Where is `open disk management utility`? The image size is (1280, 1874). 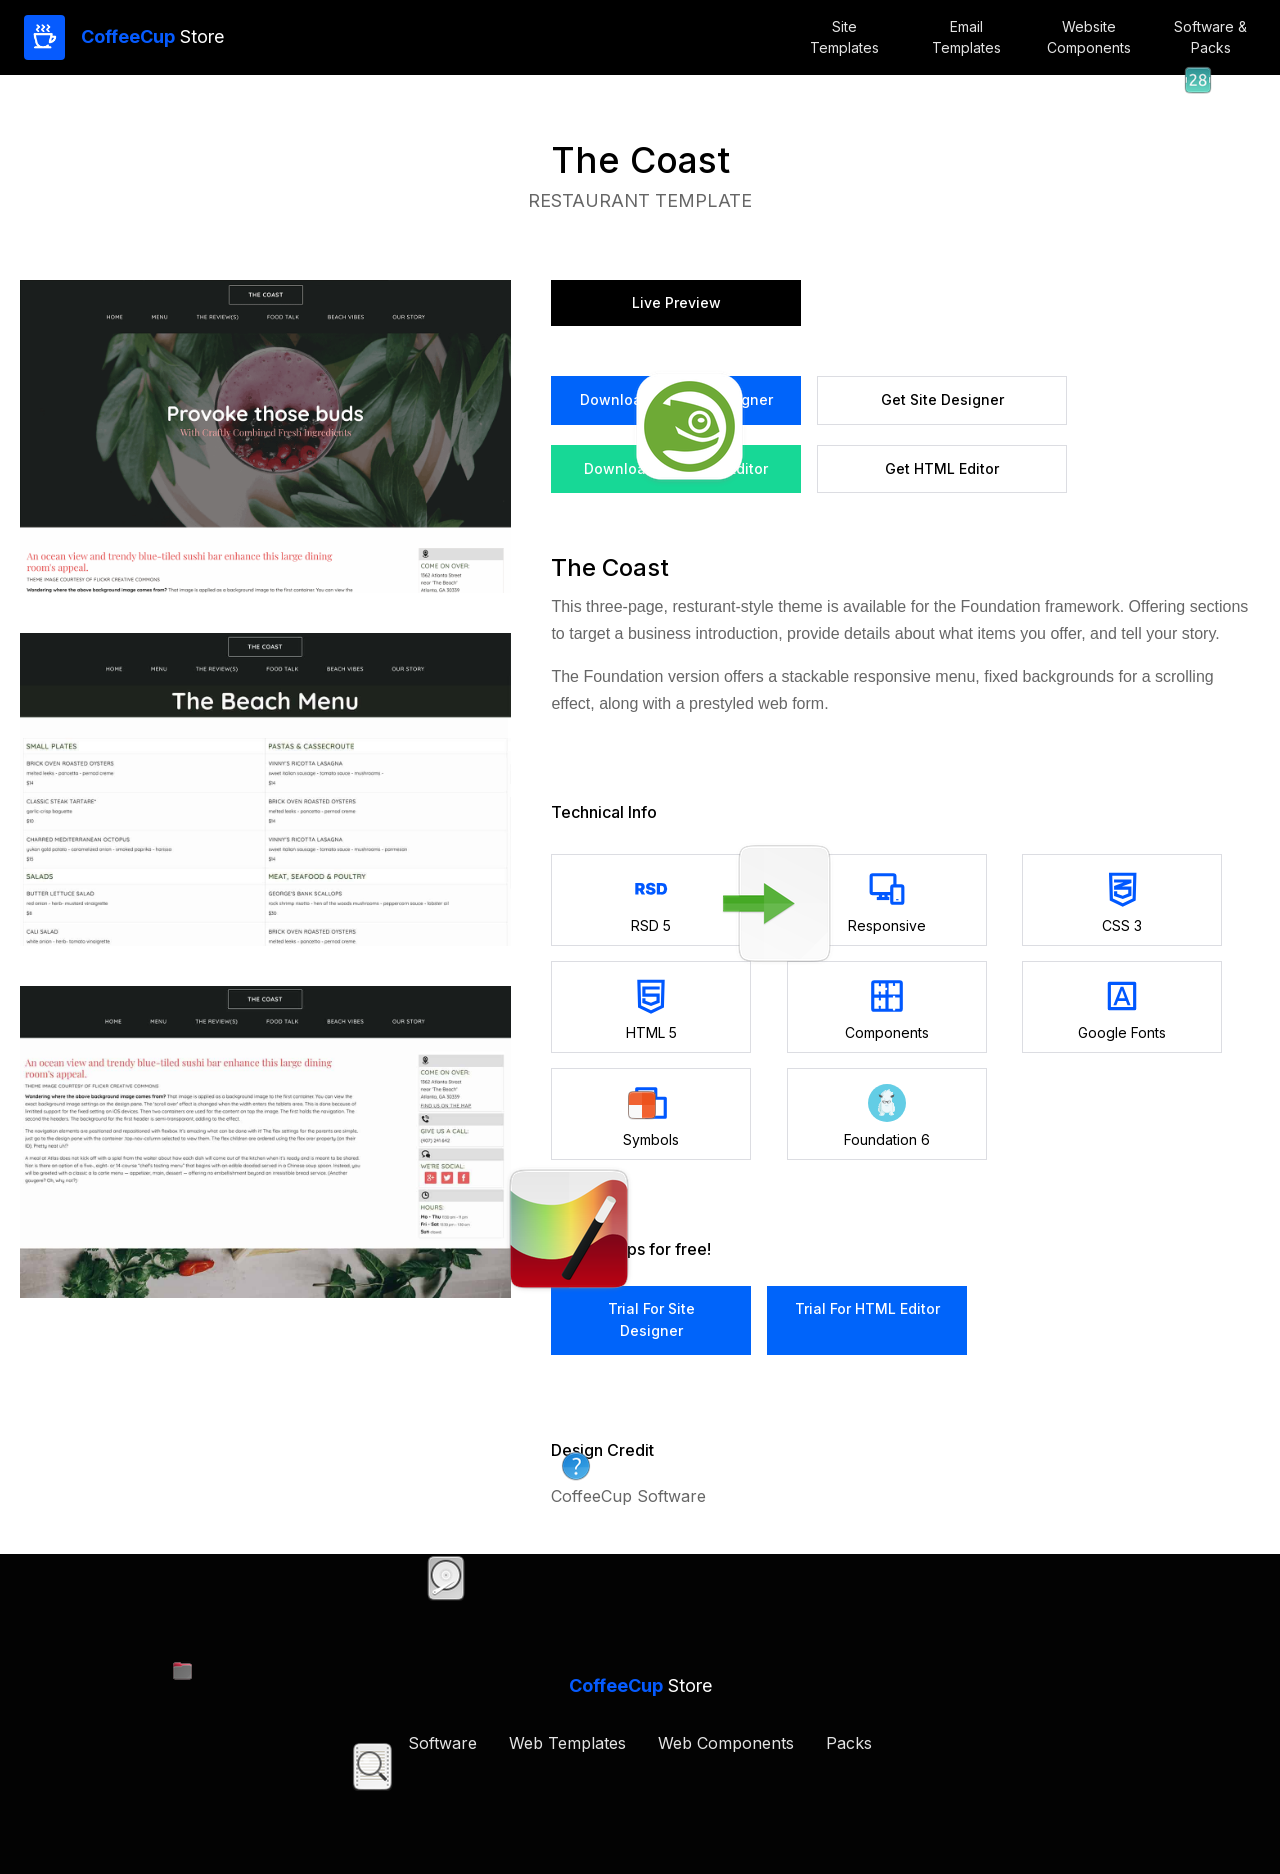 open disk management utility is located at coordinates (446, 1578).